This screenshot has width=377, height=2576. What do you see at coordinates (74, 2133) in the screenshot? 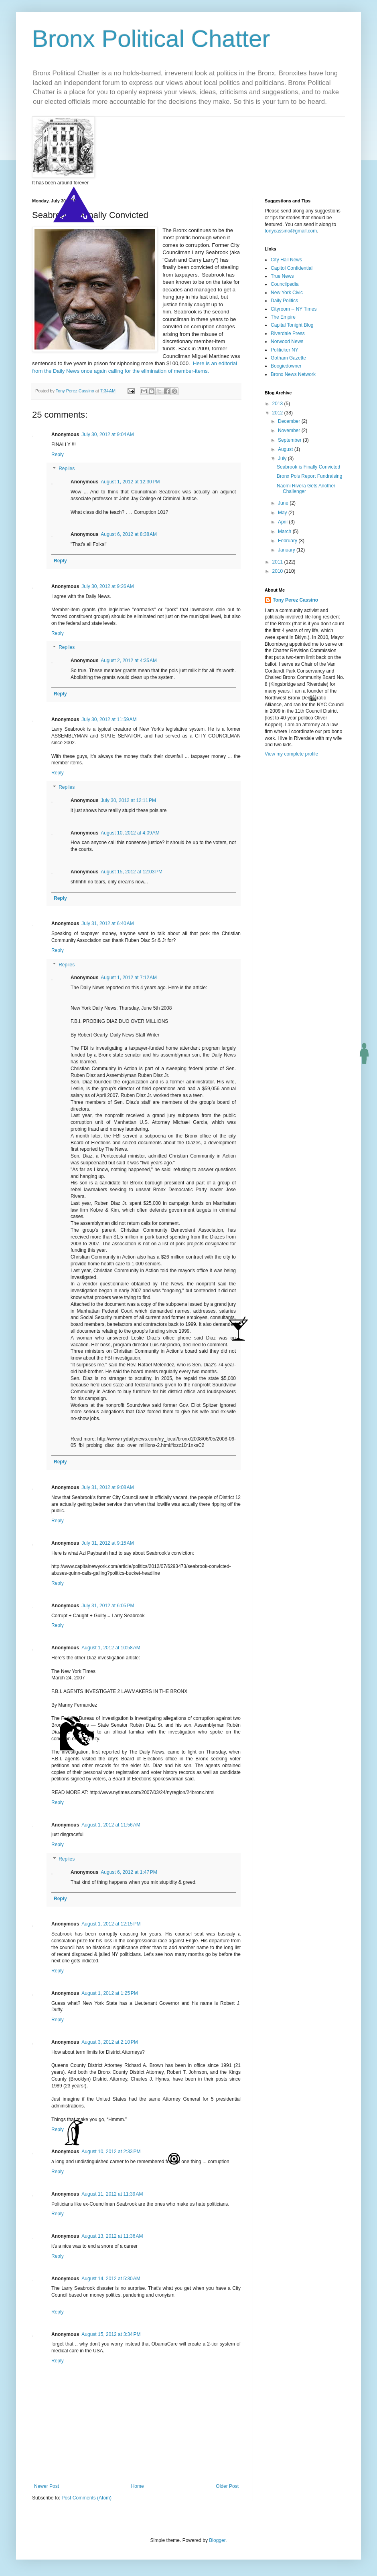
I see `penguin character or mascot icon` at bounding box center [74, 2133].